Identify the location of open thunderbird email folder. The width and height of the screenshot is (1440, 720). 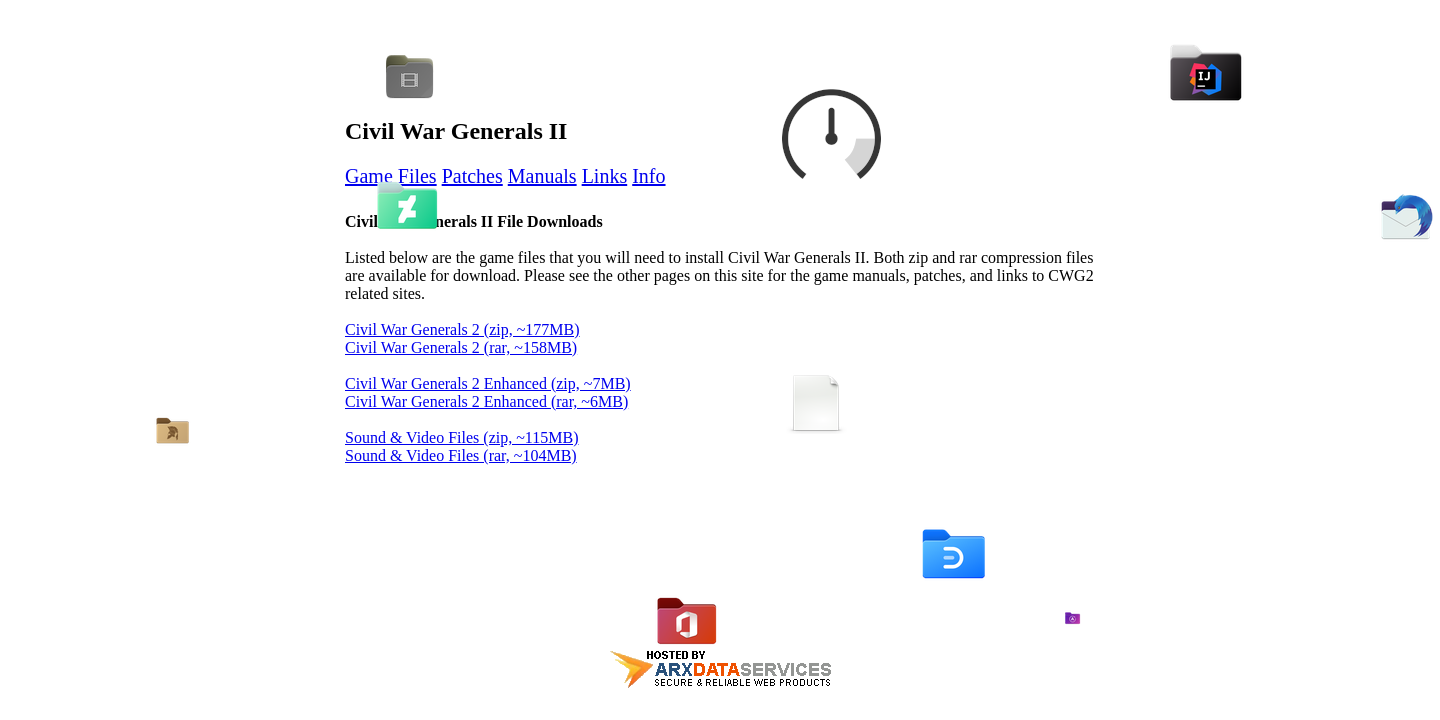
(1405, 221).